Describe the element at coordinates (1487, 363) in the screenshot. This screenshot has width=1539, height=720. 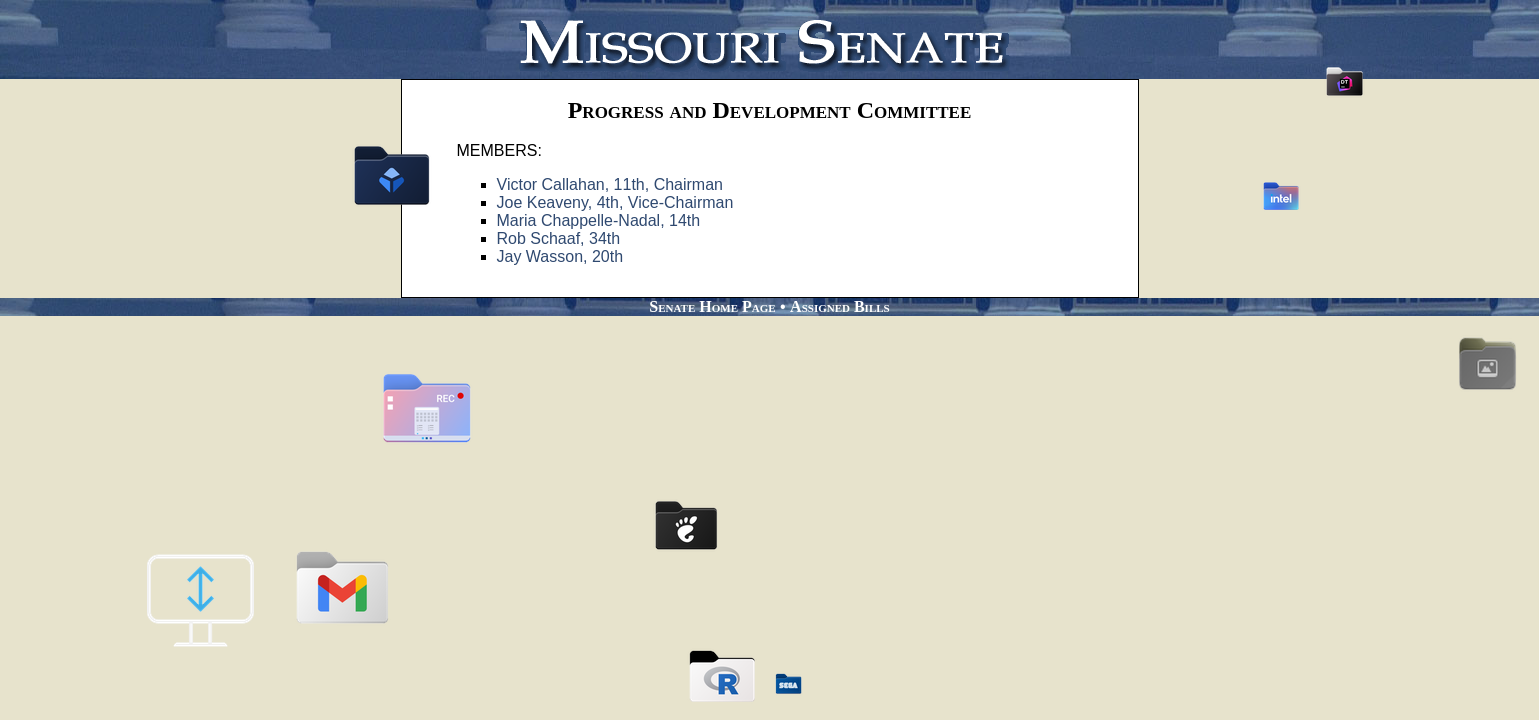
I see `open your pictures folder` at that location.